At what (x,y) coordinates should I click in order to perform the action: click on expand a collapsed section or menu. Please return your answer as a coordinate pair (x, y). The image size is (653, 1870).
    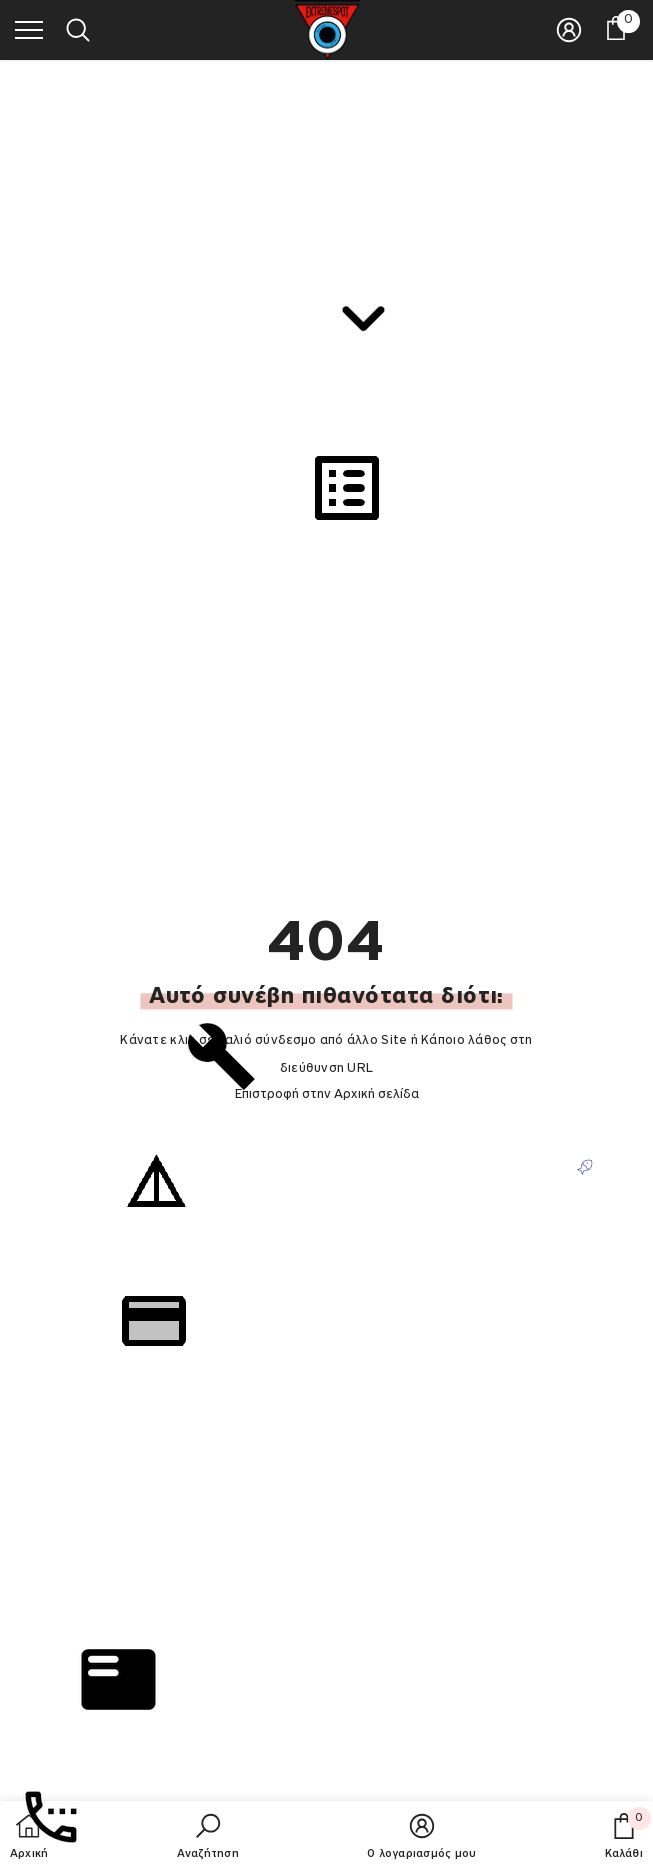
    Looking at the image, I should click on (363, 317).